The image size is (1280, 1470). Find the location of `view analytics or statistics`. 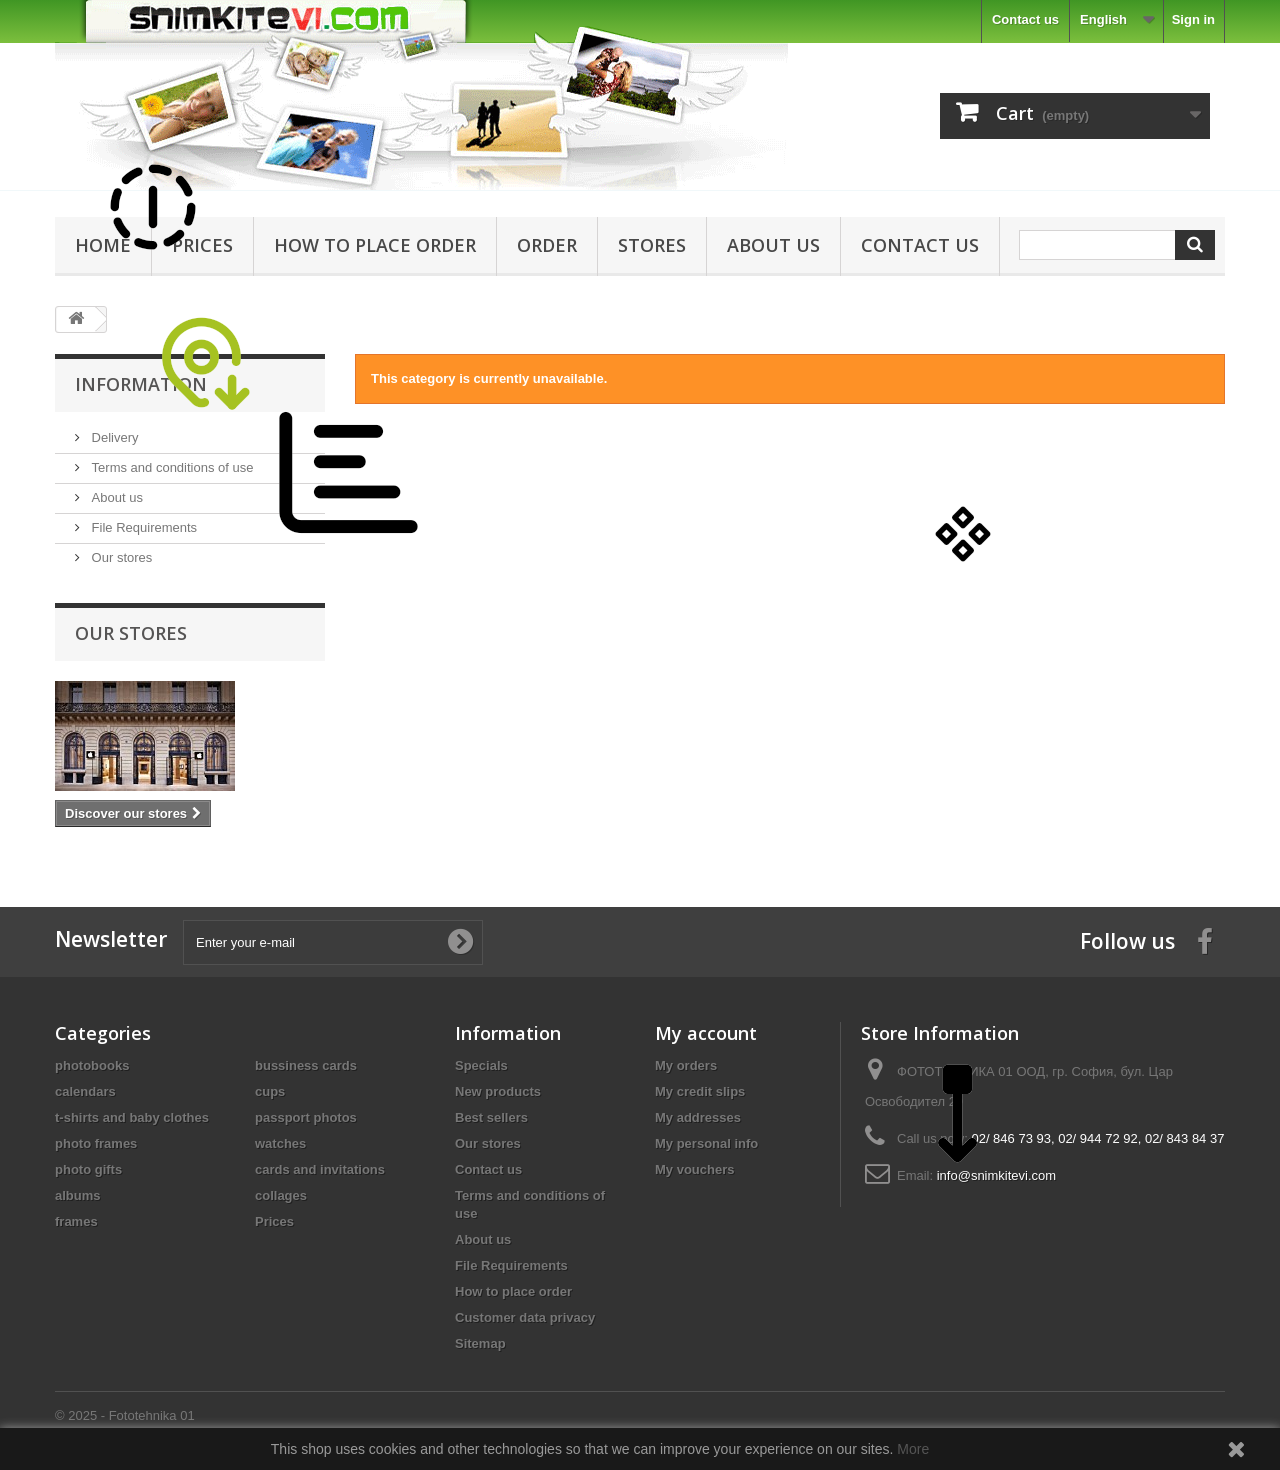

view analytics or statistics is located at coordinates (348, 472).